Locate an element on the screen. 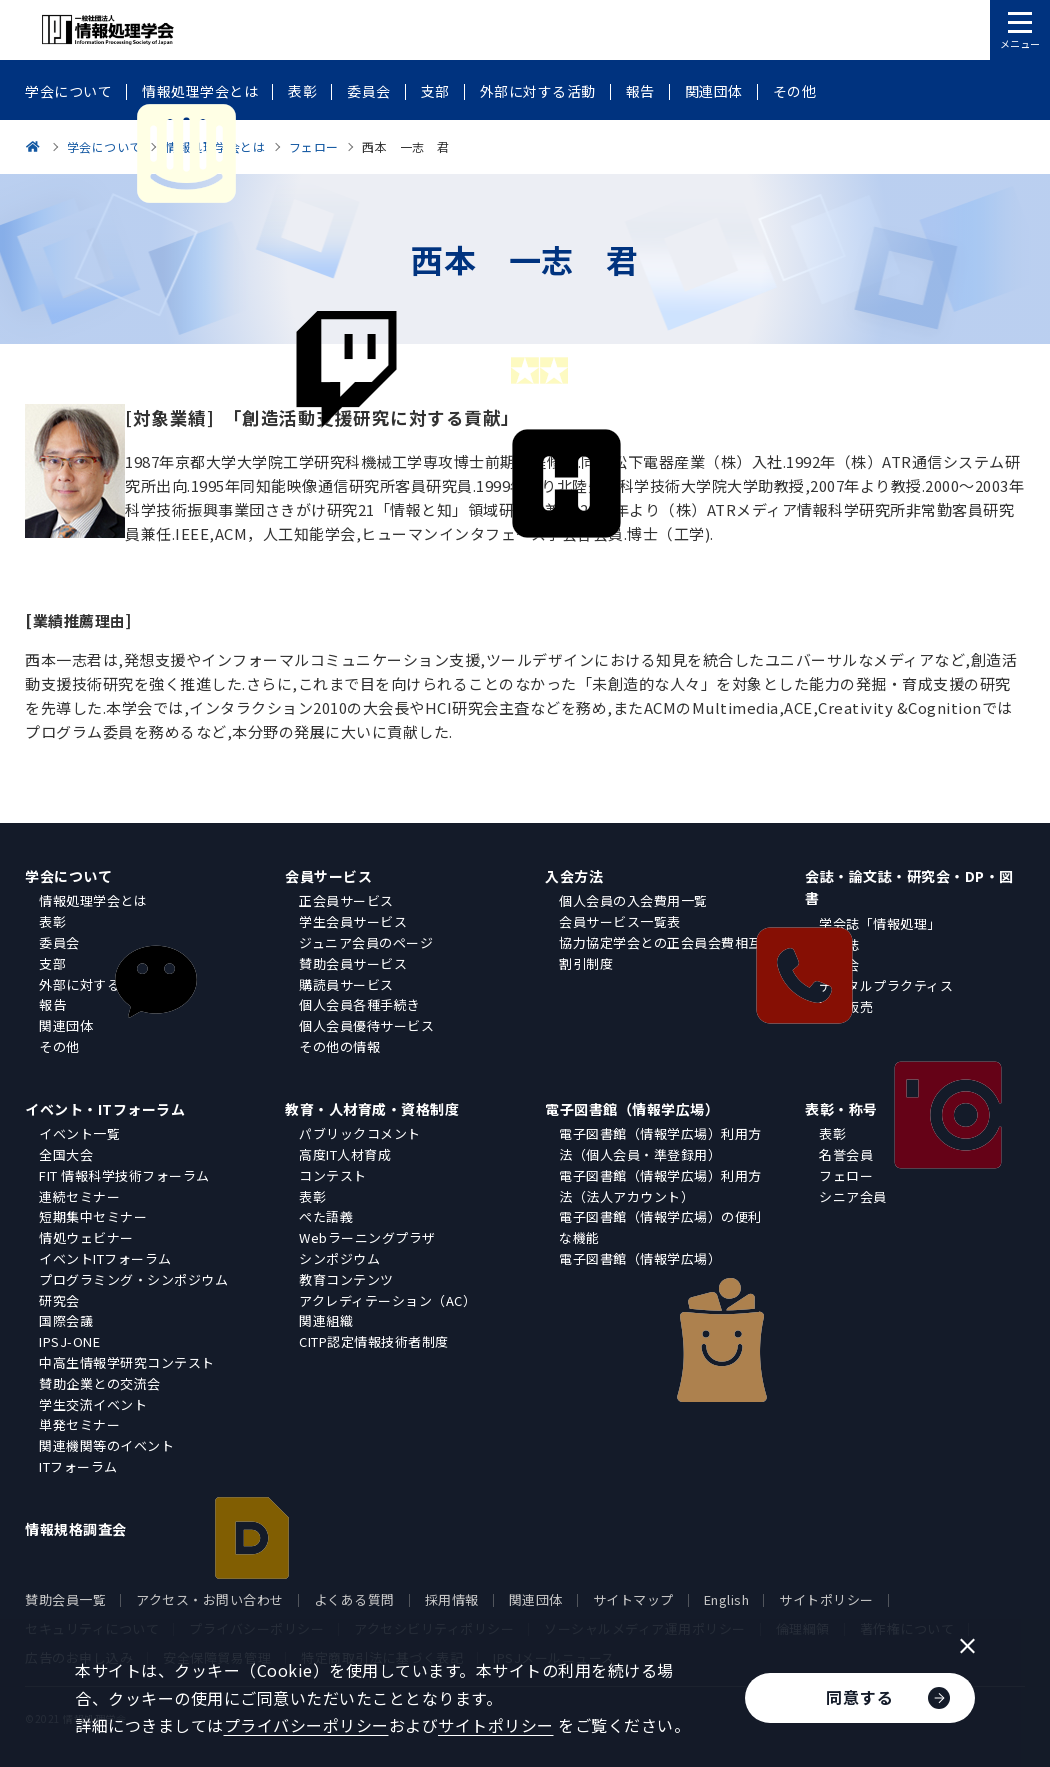 The image size is (1050, 1767). open wechat messaging app is located at coordinates (156, 980).